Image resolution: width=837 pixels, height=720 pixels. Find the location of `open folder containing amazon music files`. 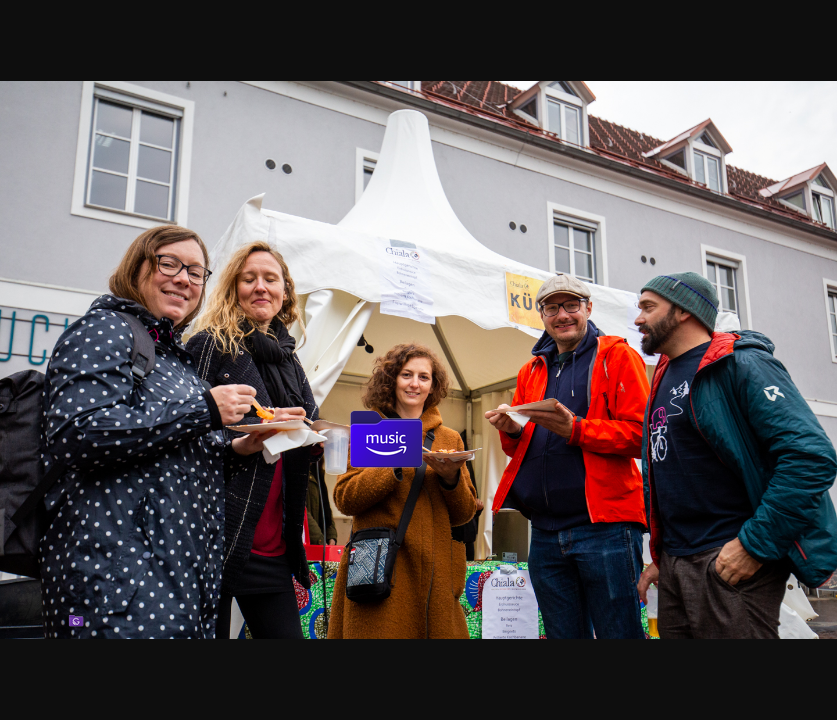

open folder containing amazon music files is located at coordinates (386, 441).